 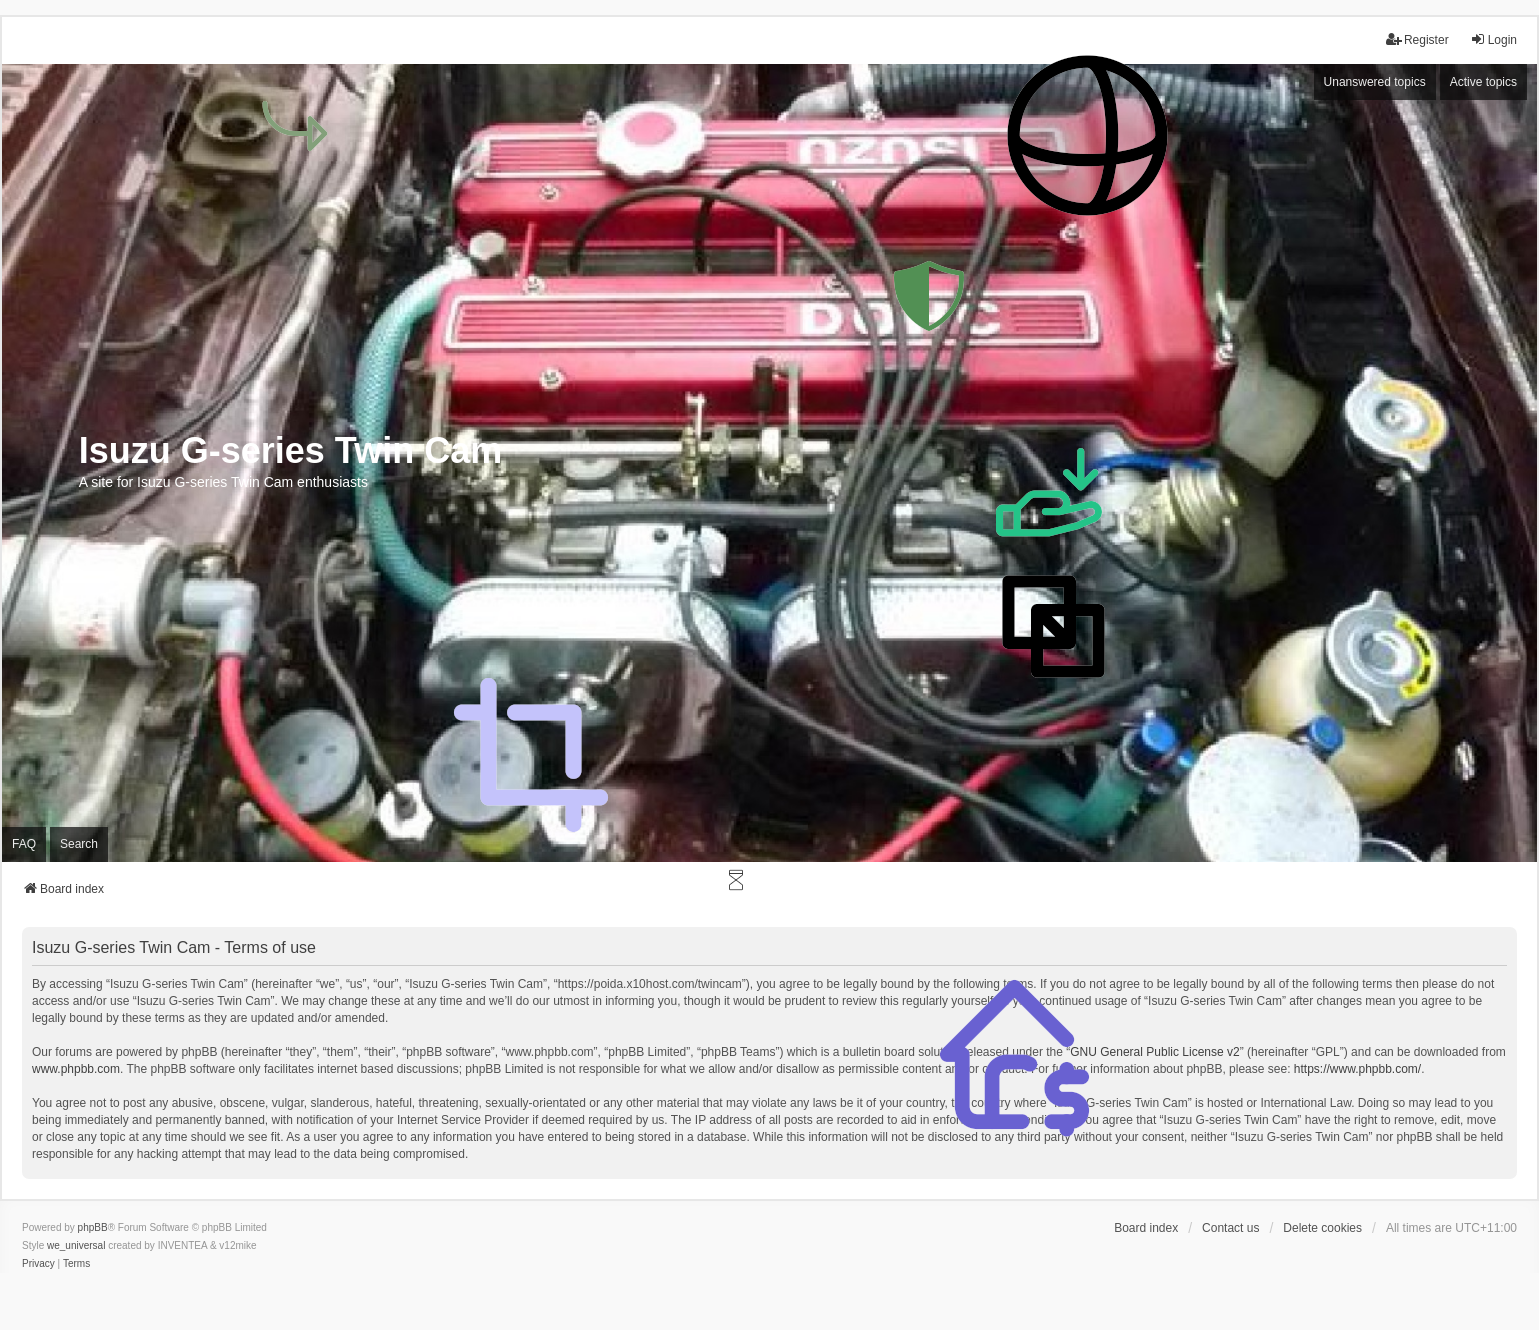 What do you see at coordinates (1053, 626) in the screenshot?
I see `merge or intersect selected layers` at bounding box center [1053, 626].